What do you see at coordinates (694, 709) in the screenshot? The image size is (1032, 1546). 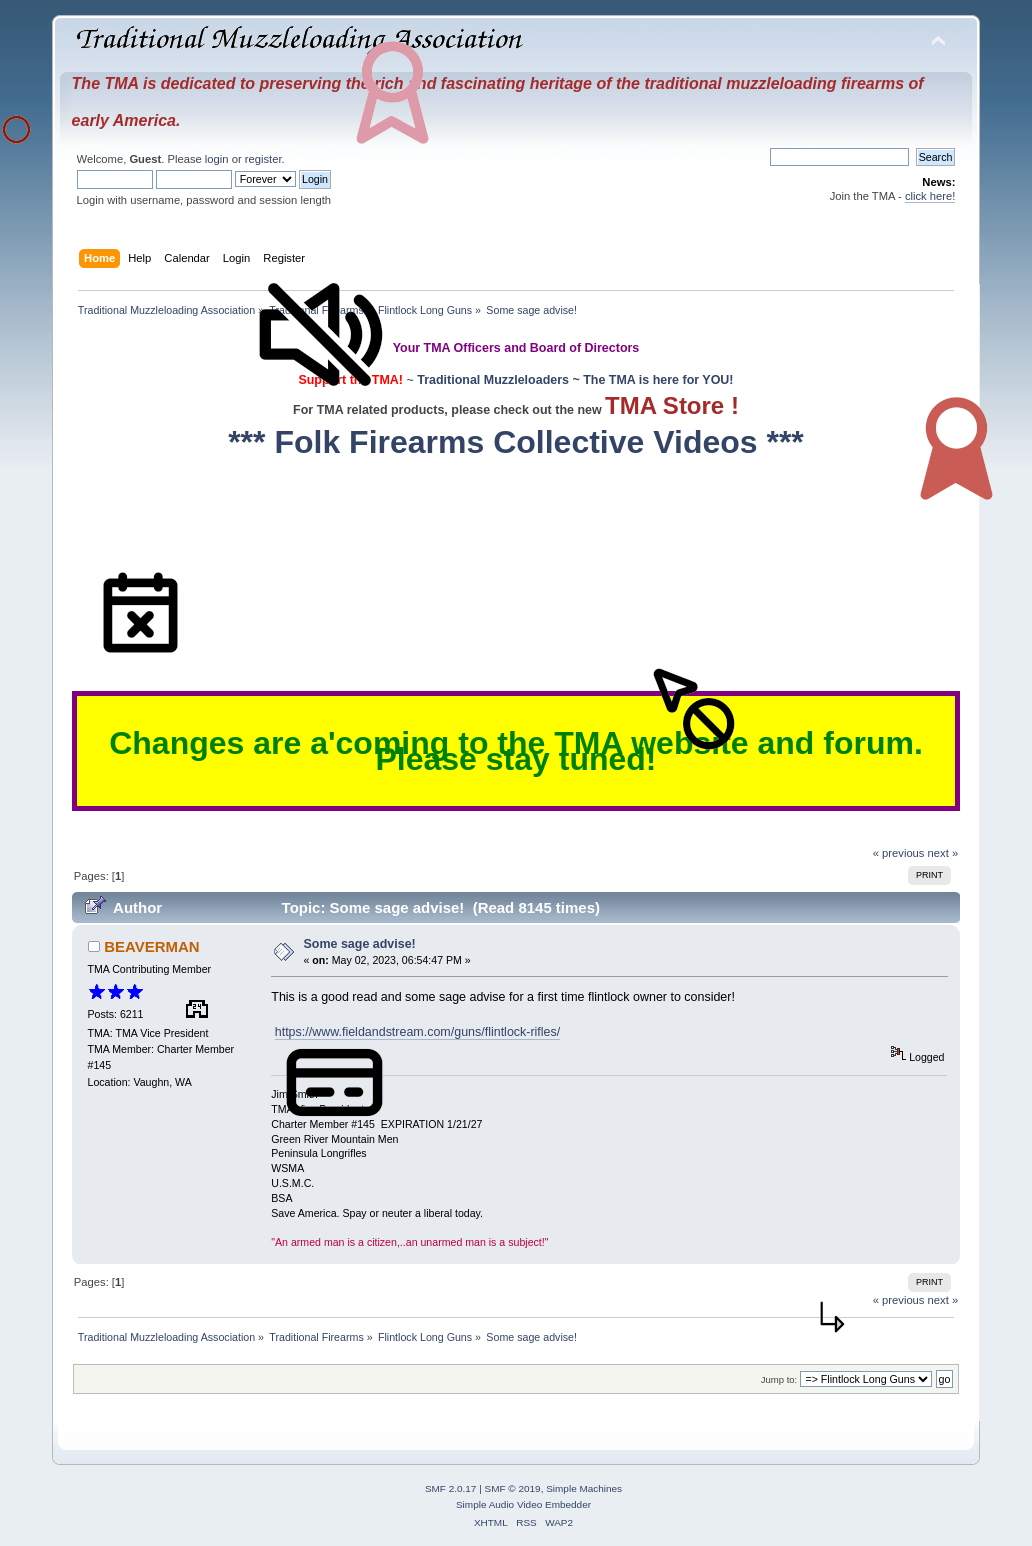 I see `cursor interaction disabled` at bounding box center [694, 709].